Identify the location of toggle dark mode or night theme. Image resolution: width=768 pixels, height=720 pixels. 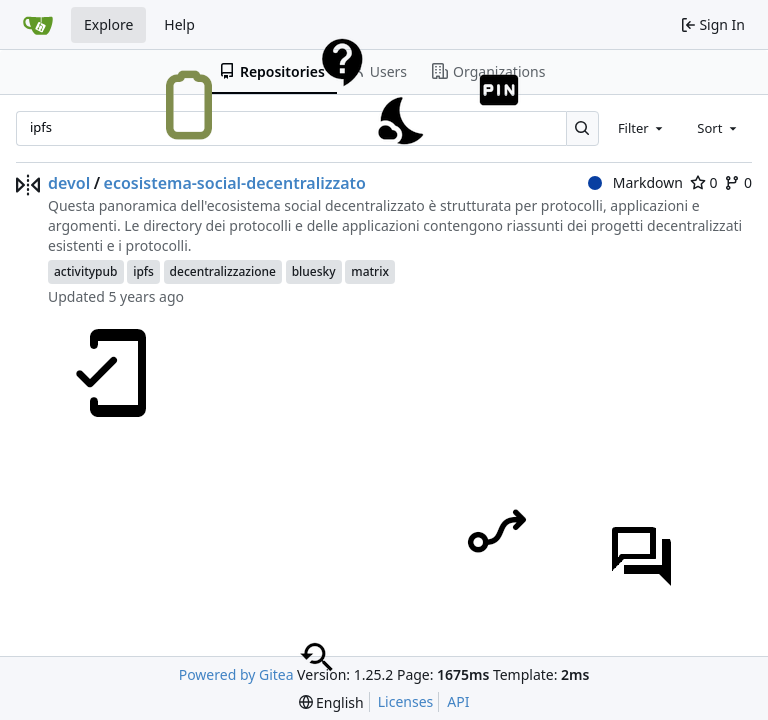
(404, 120).